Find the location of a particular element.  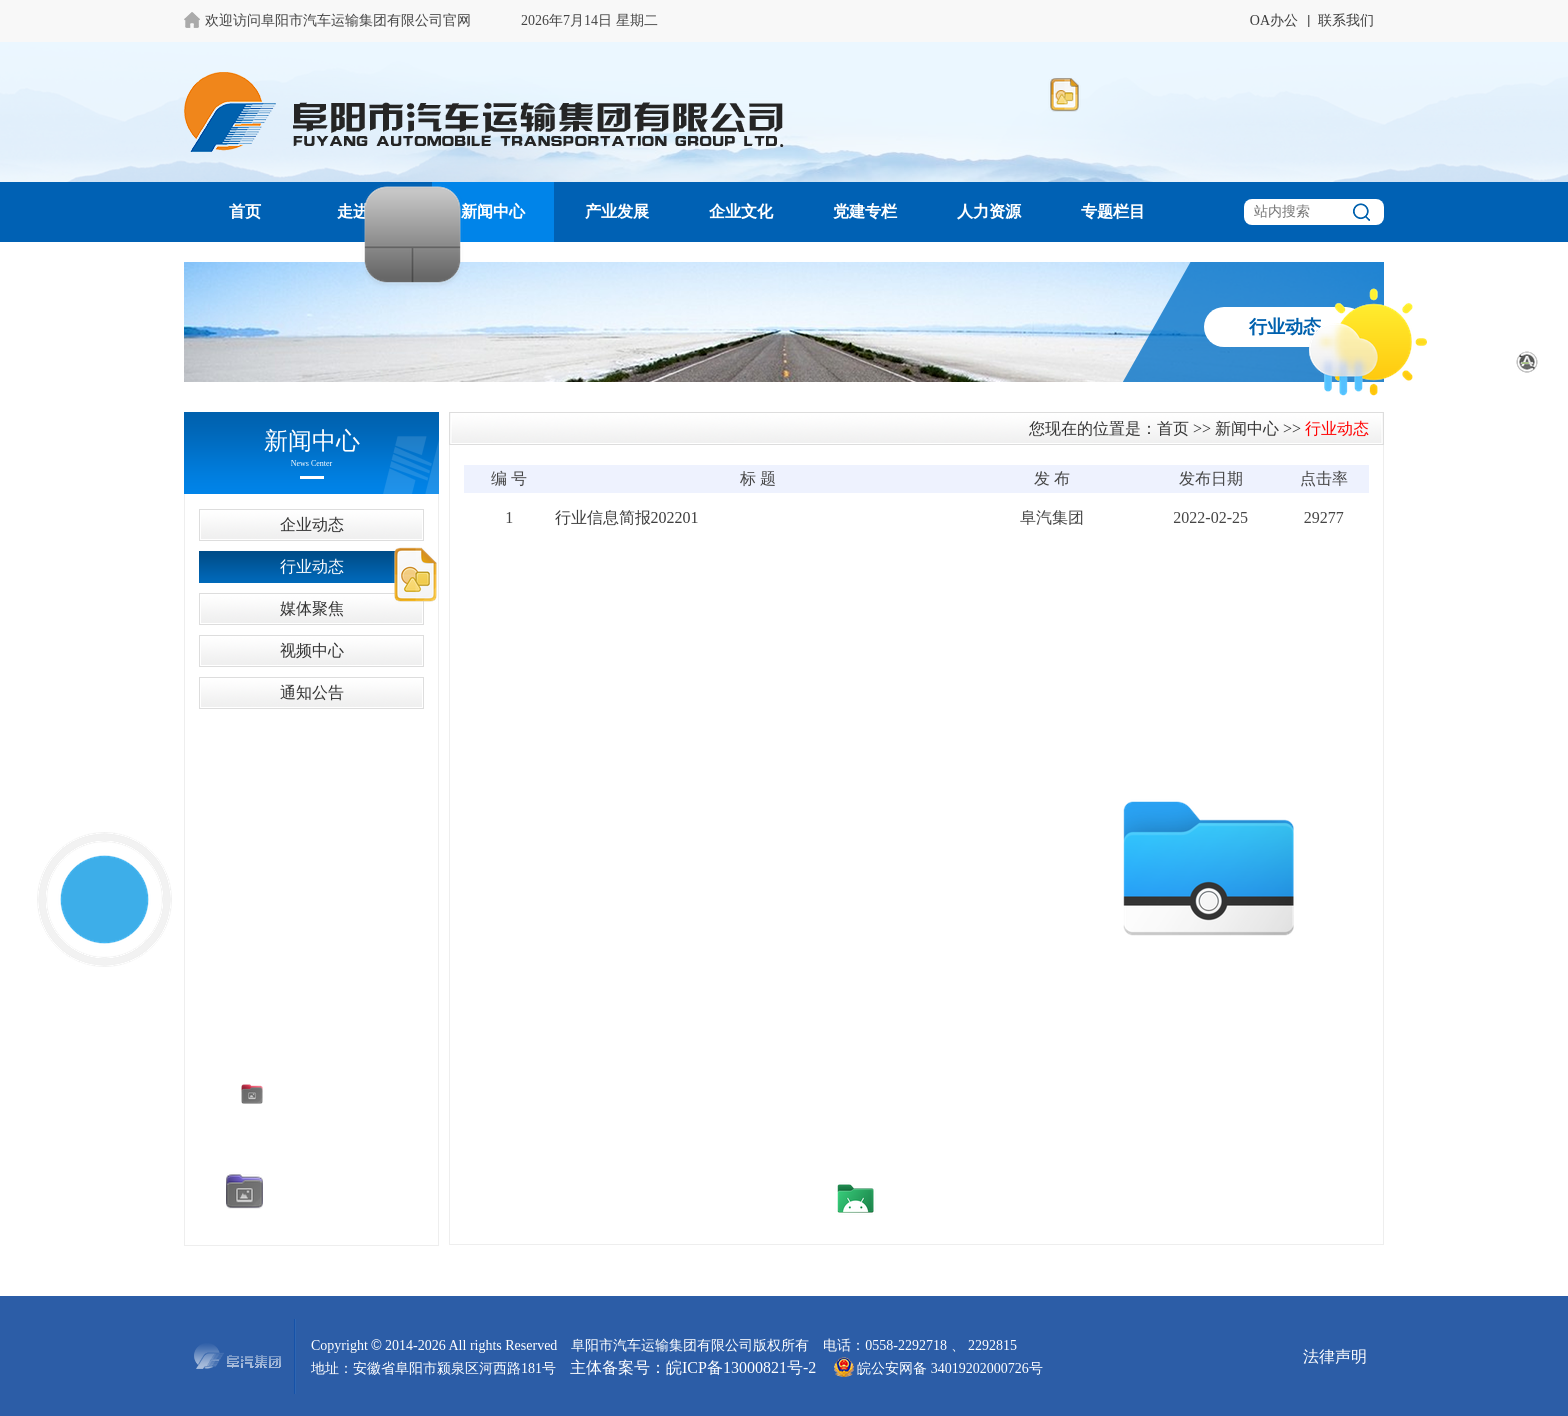

touchpad or trackpad input device settings is located at coordinates (412, 234).